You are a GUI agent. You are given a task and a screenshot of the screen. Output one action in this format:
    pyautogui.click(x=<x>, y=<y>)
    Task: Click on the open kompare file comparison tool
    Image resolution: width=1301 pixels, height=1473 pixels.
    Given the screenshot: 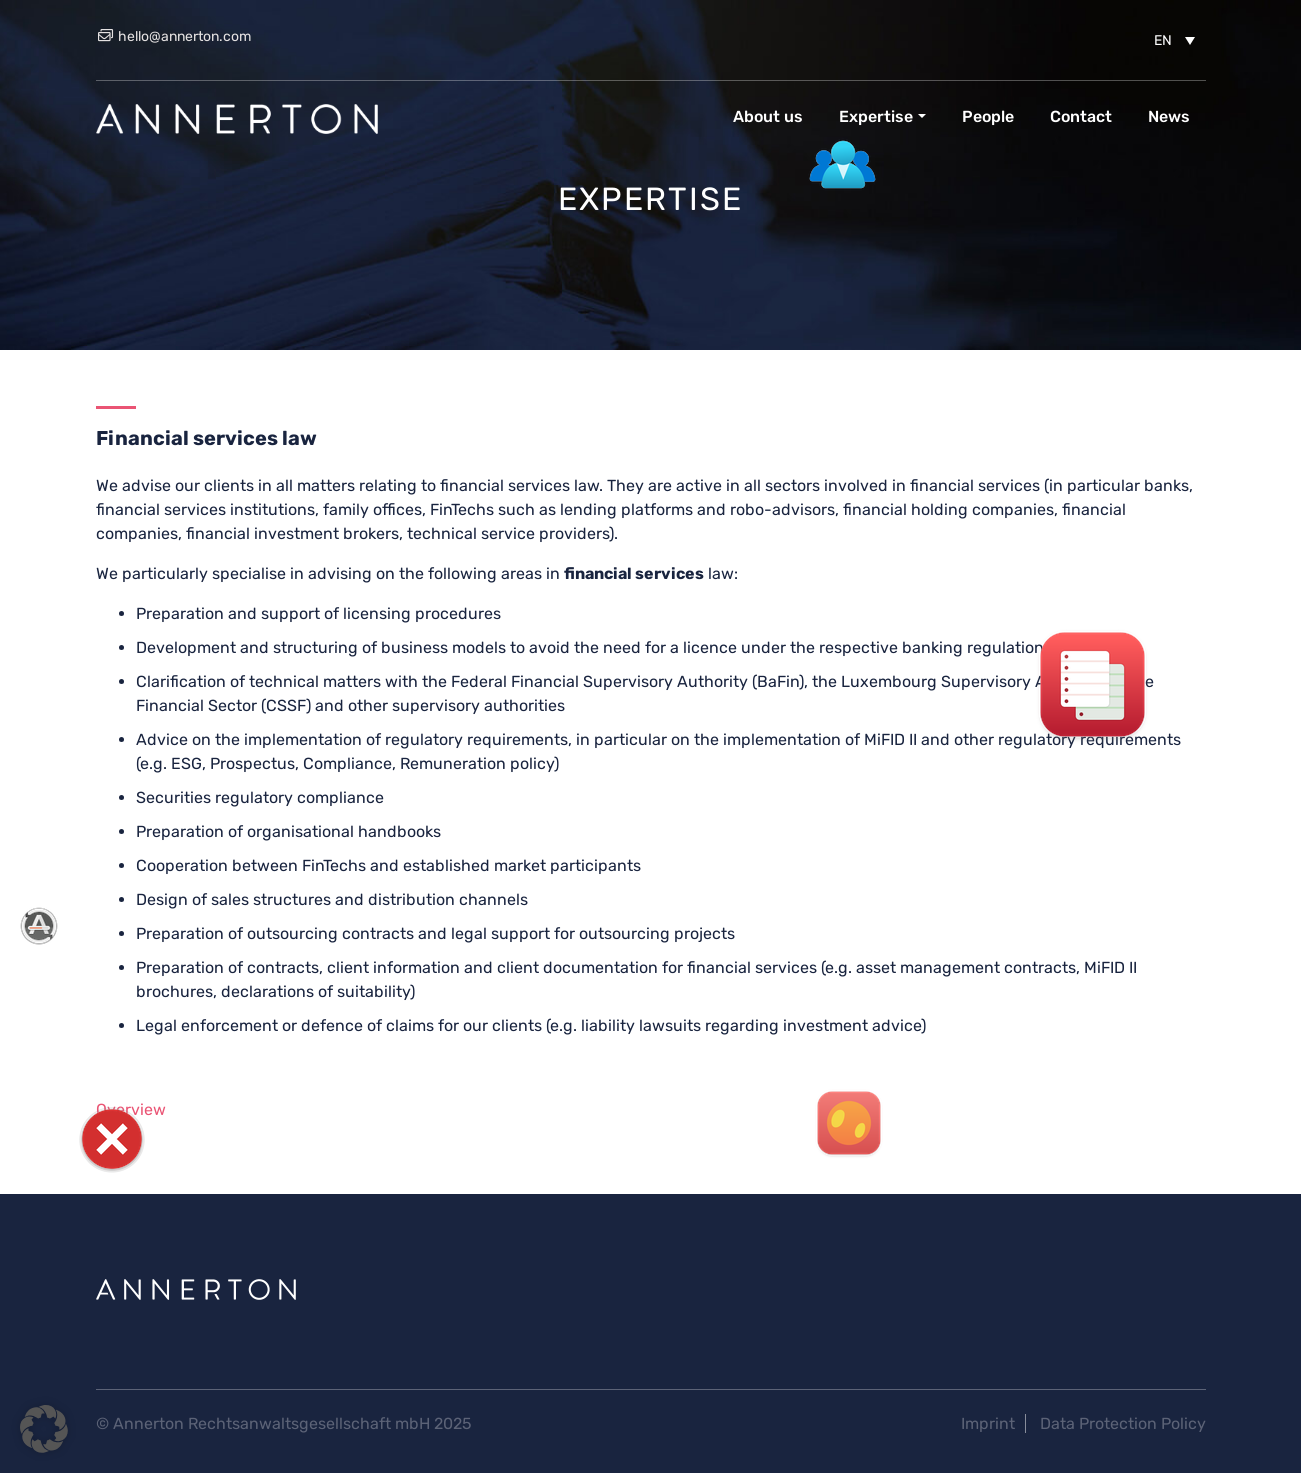 What is the action you would take?
    pyautogui.click(x=1092, y=684)
    